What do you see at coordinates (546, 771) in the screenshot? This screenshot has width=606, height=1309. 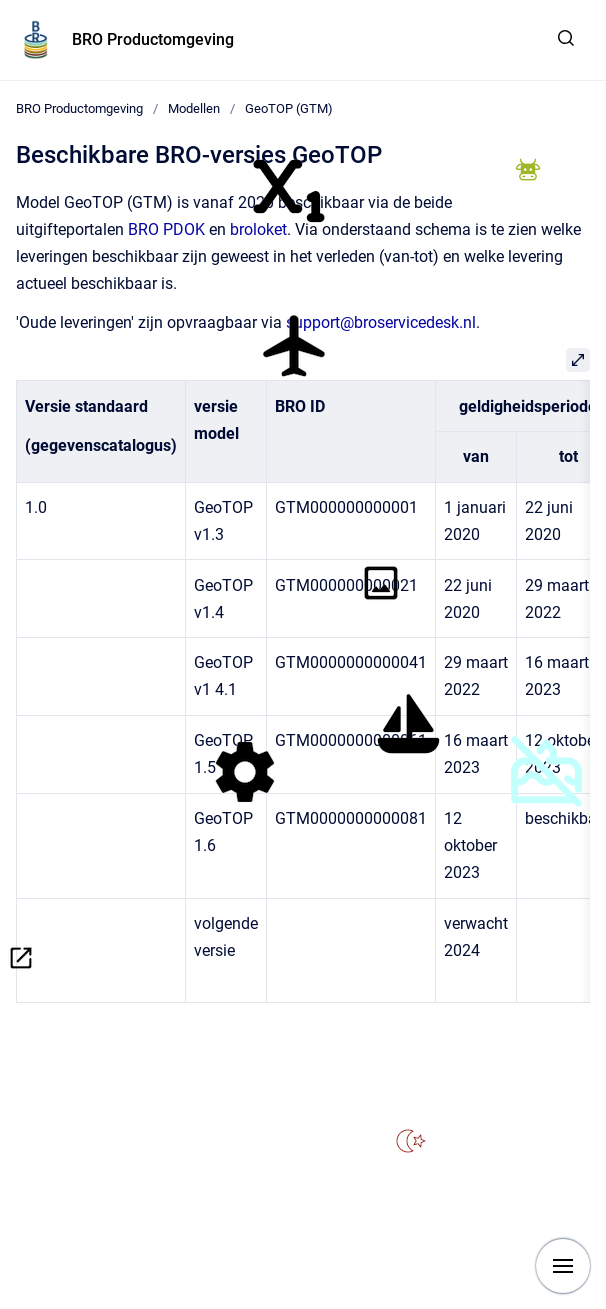 I see `no cake or desserts allowed` at bounding box center [546, 771].